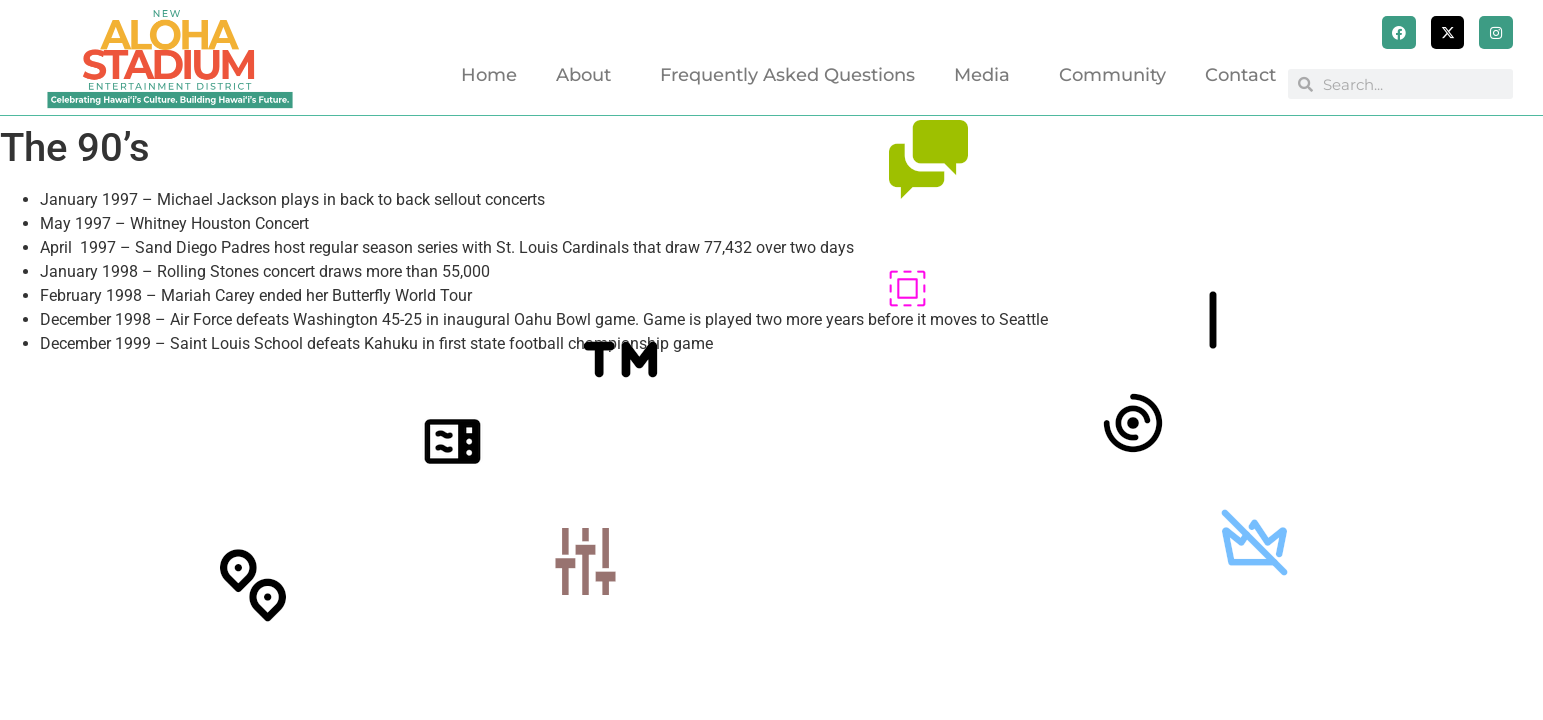  Describe the element at coordinates (621, 359) in the screenshot. I see `indicates trademarked content or branding` at that location.